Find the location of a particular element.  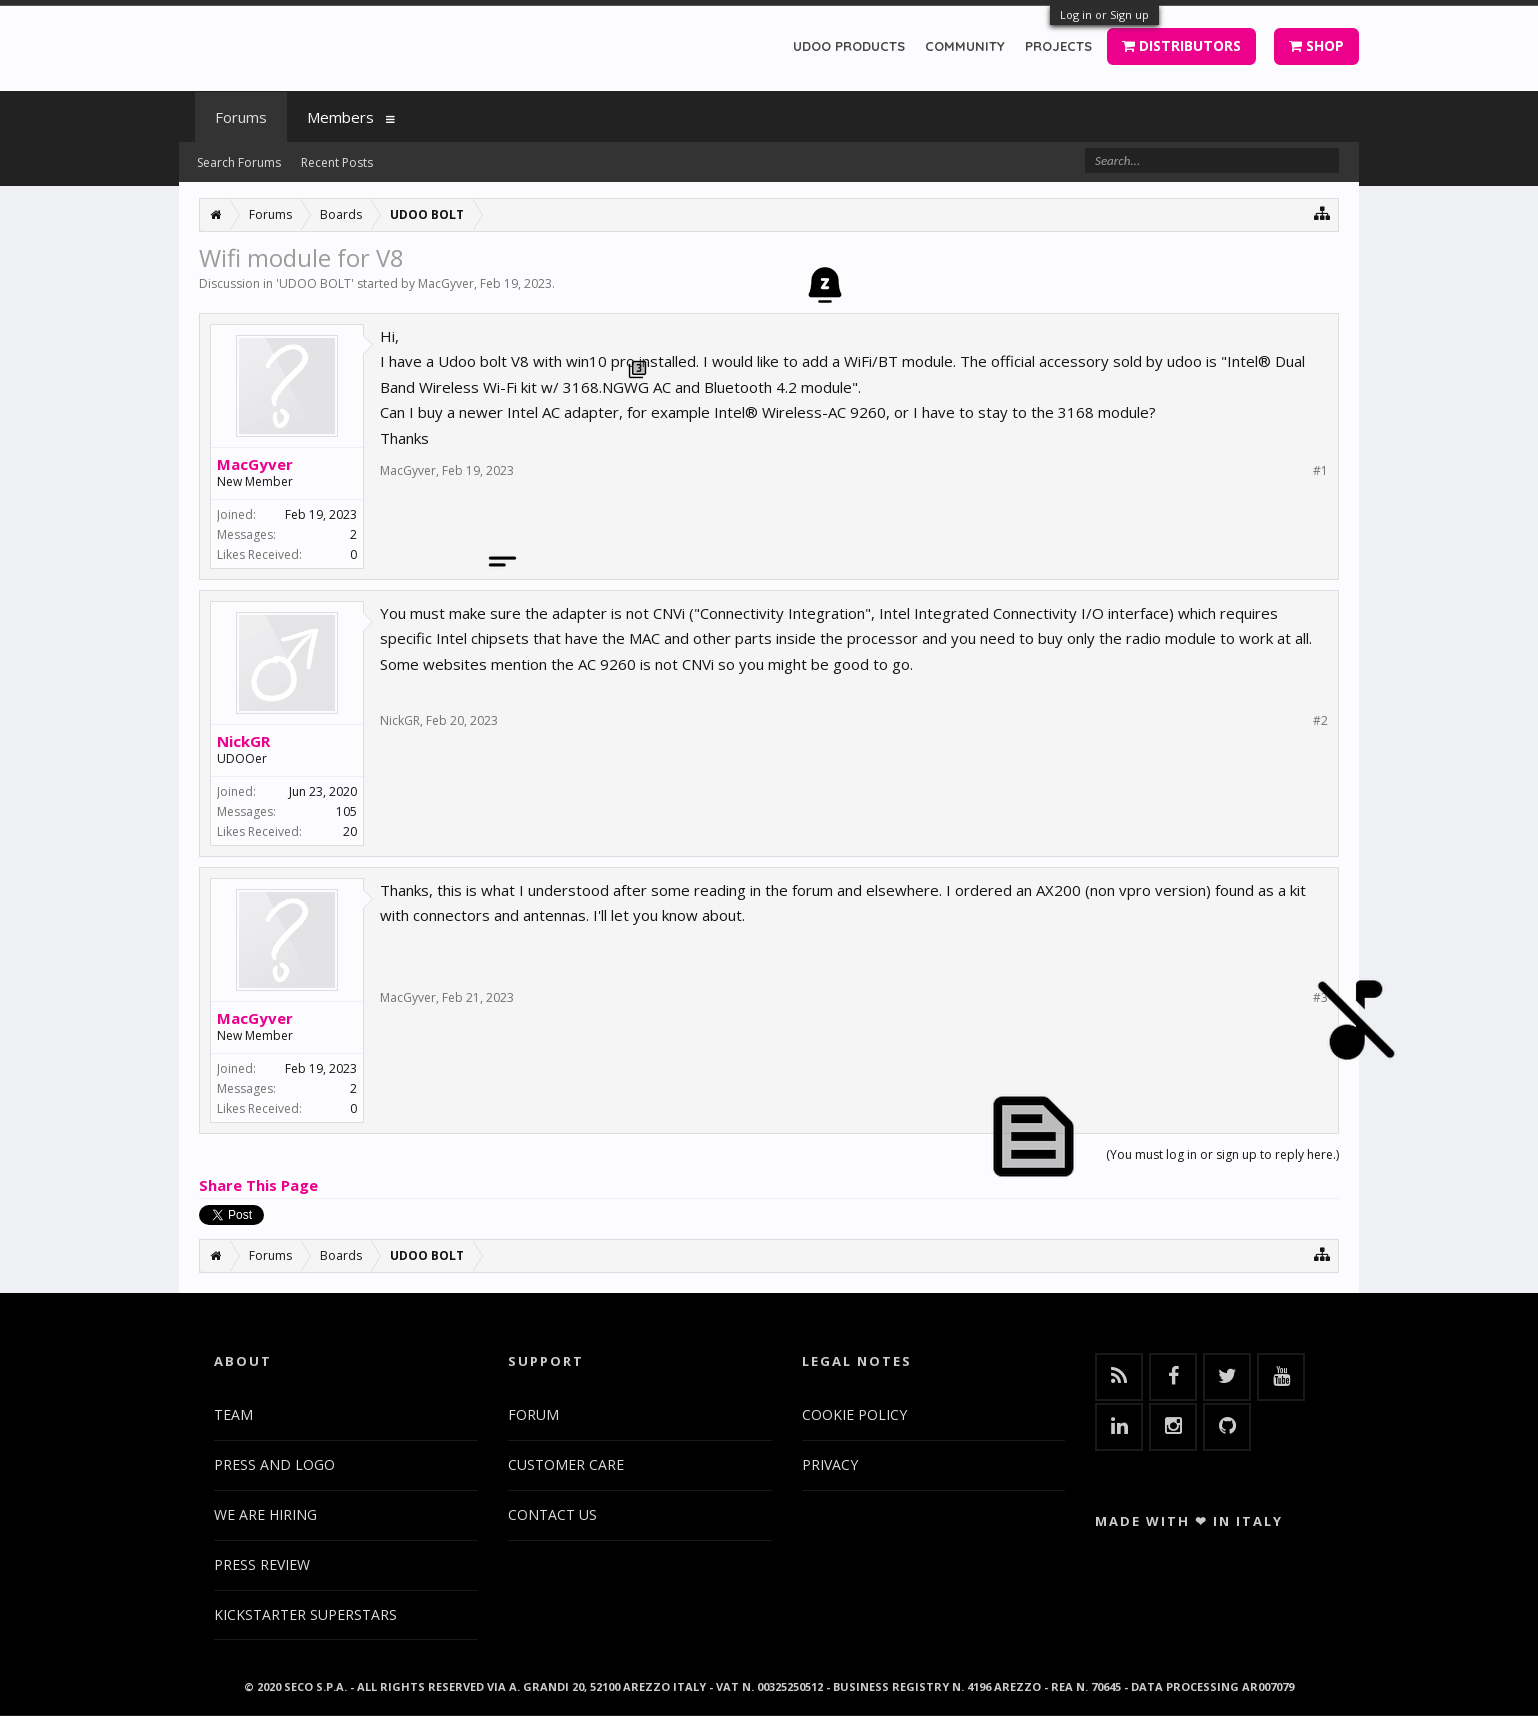

indicates a short text input field is located at coordinates (502, 561).